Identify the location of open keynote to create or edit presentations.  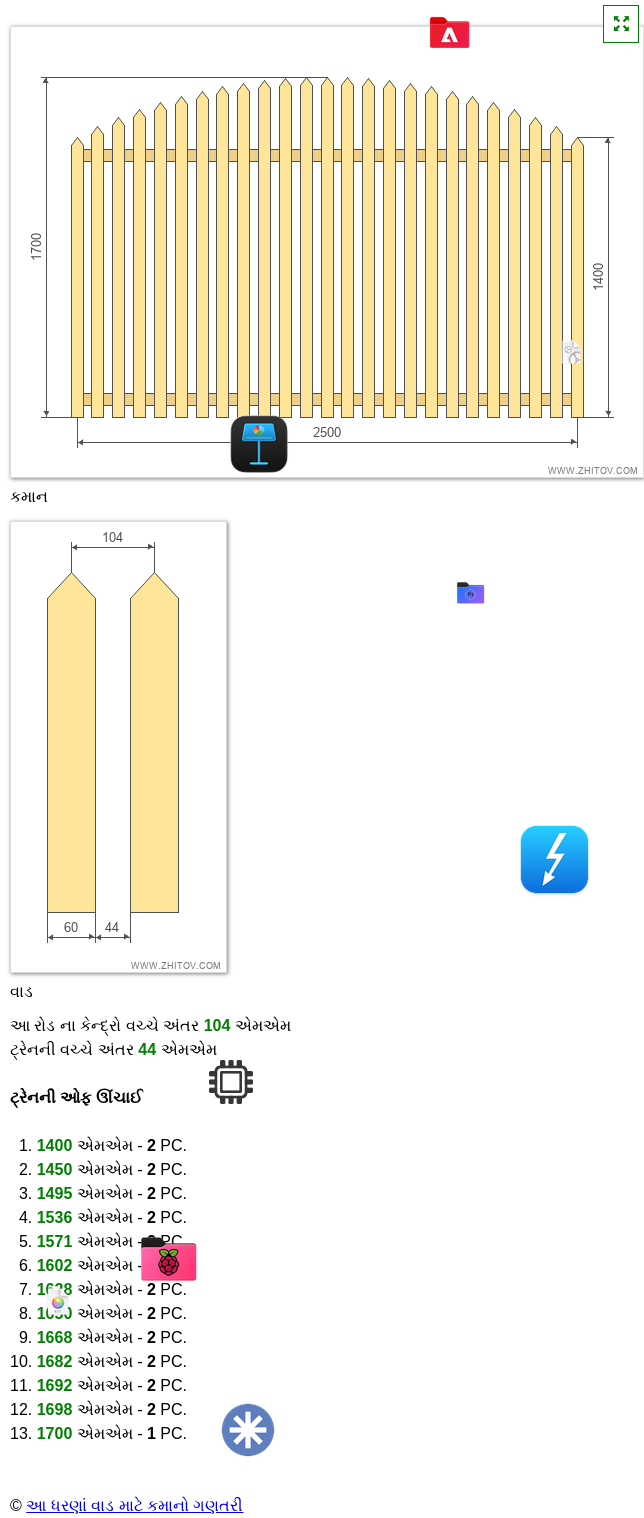
(259, 444).